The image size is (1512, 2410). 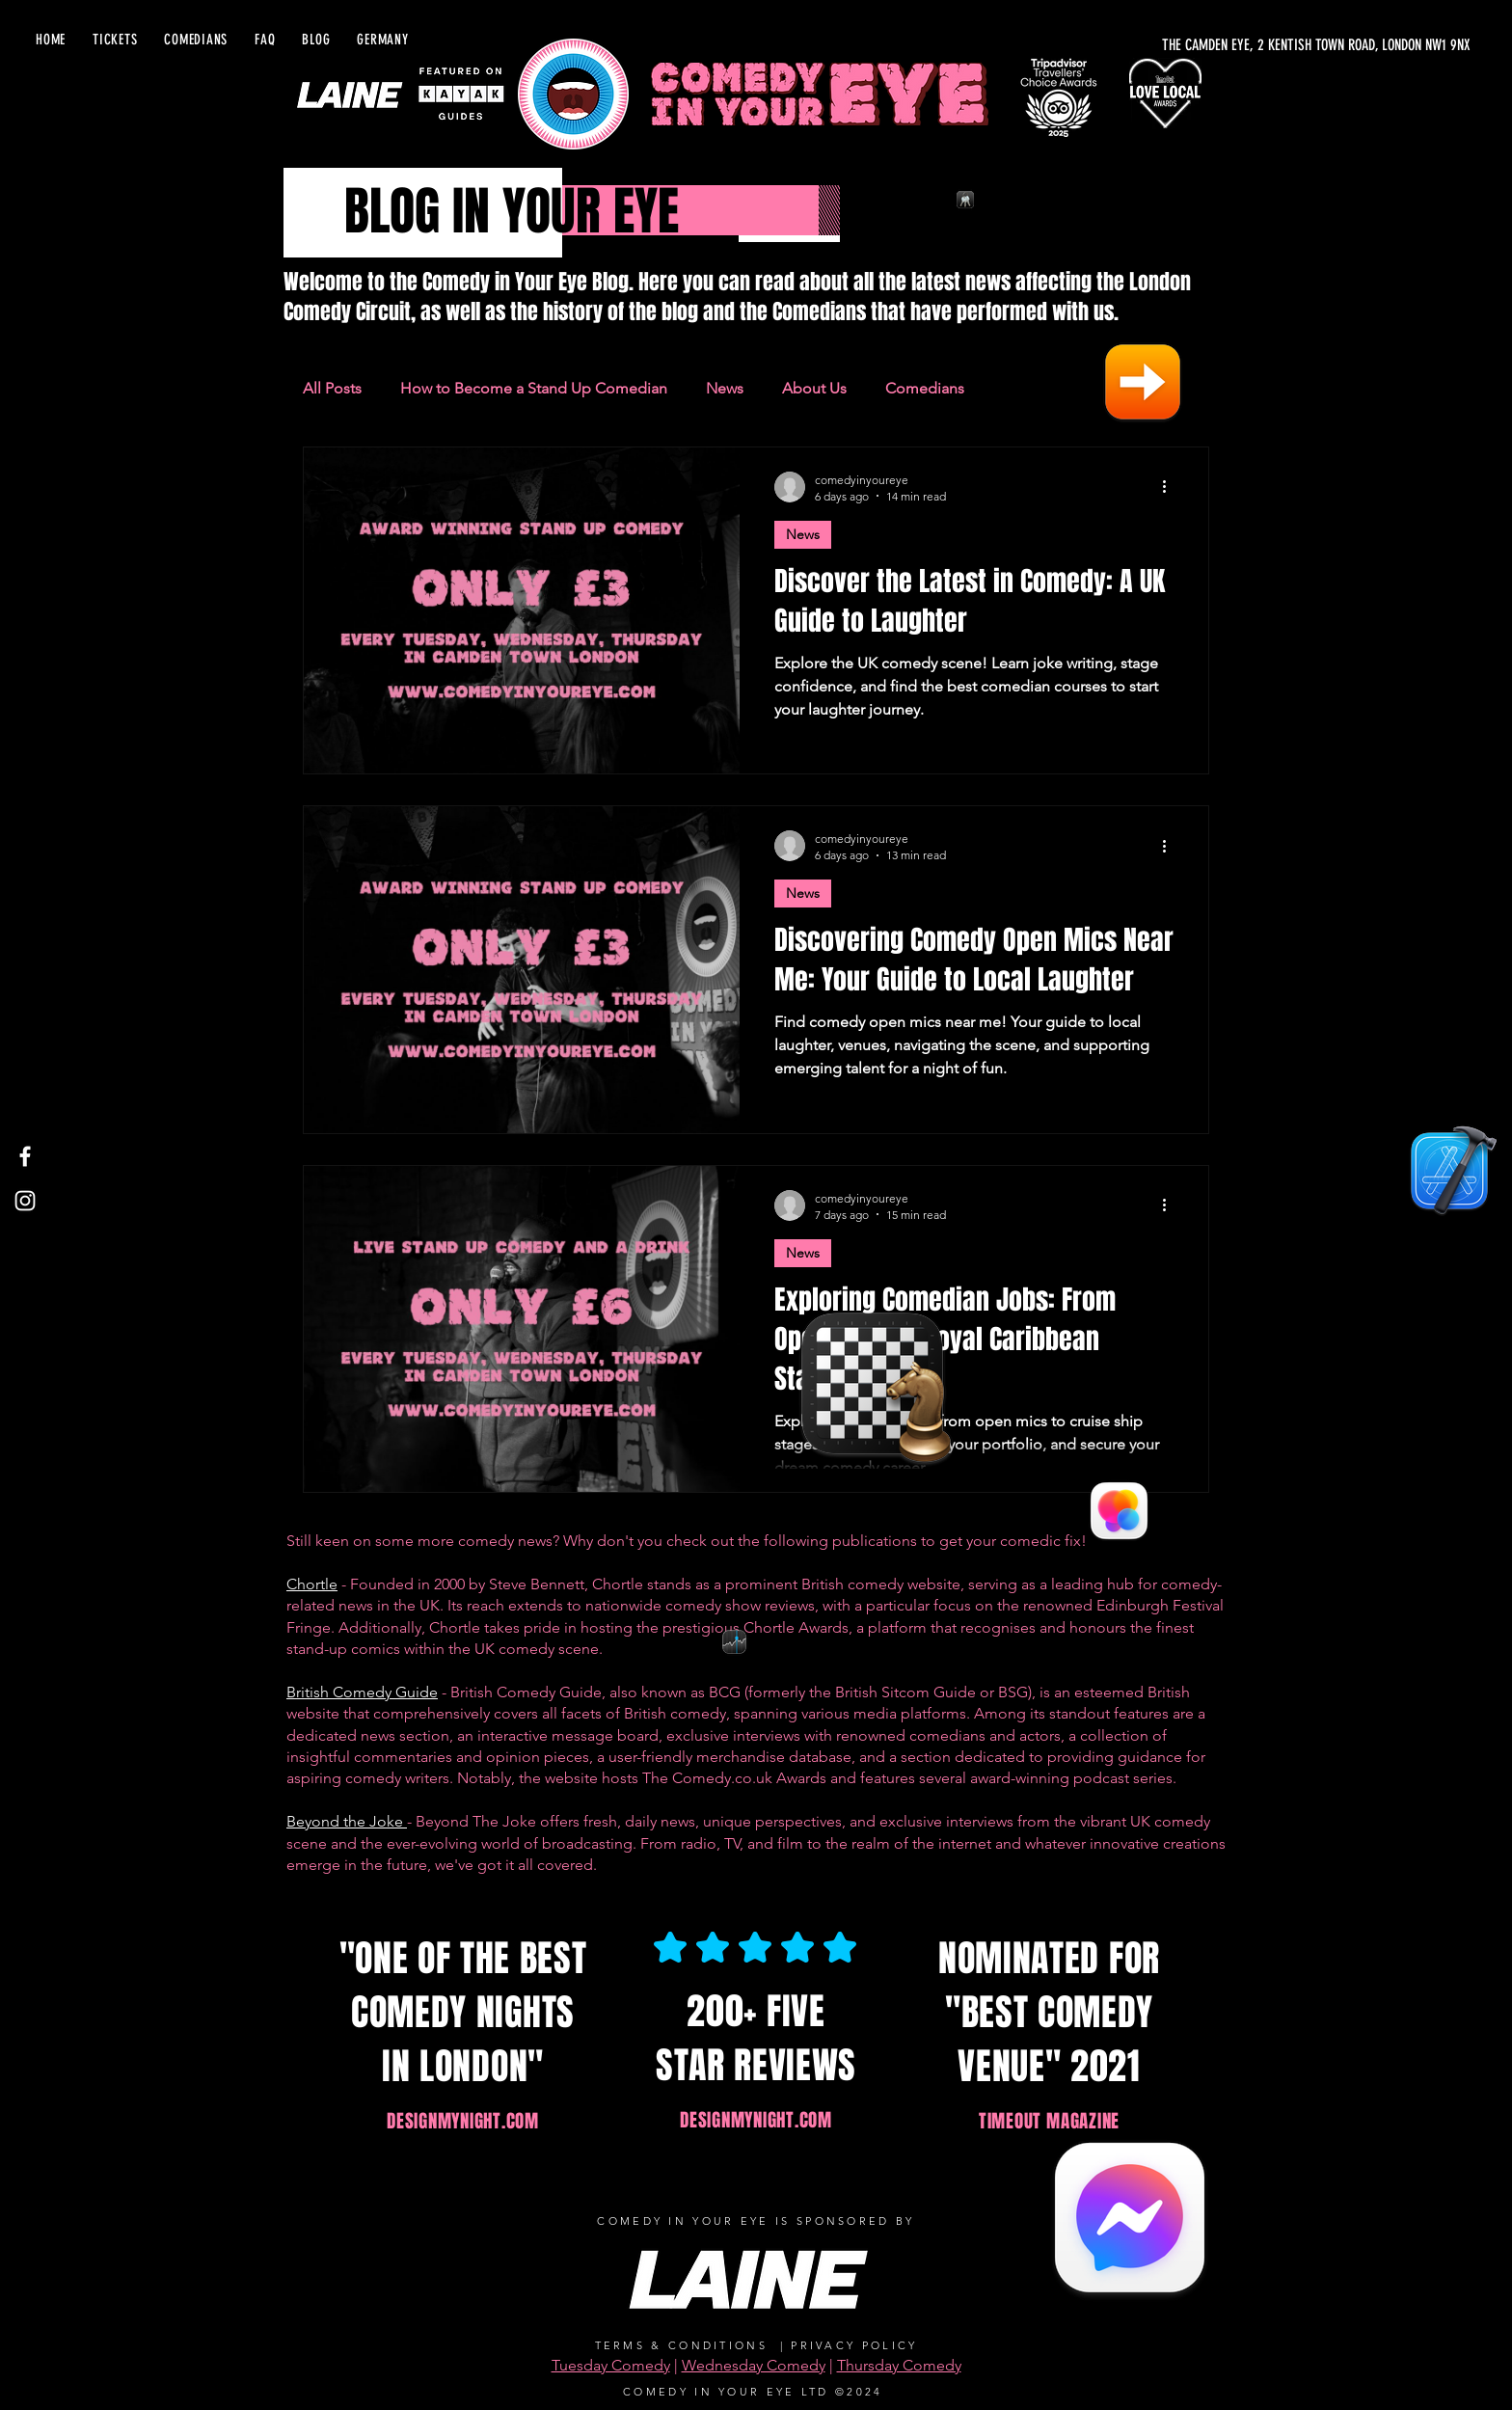 I want to click on open the stocks app, so click(x=734, y=1641).